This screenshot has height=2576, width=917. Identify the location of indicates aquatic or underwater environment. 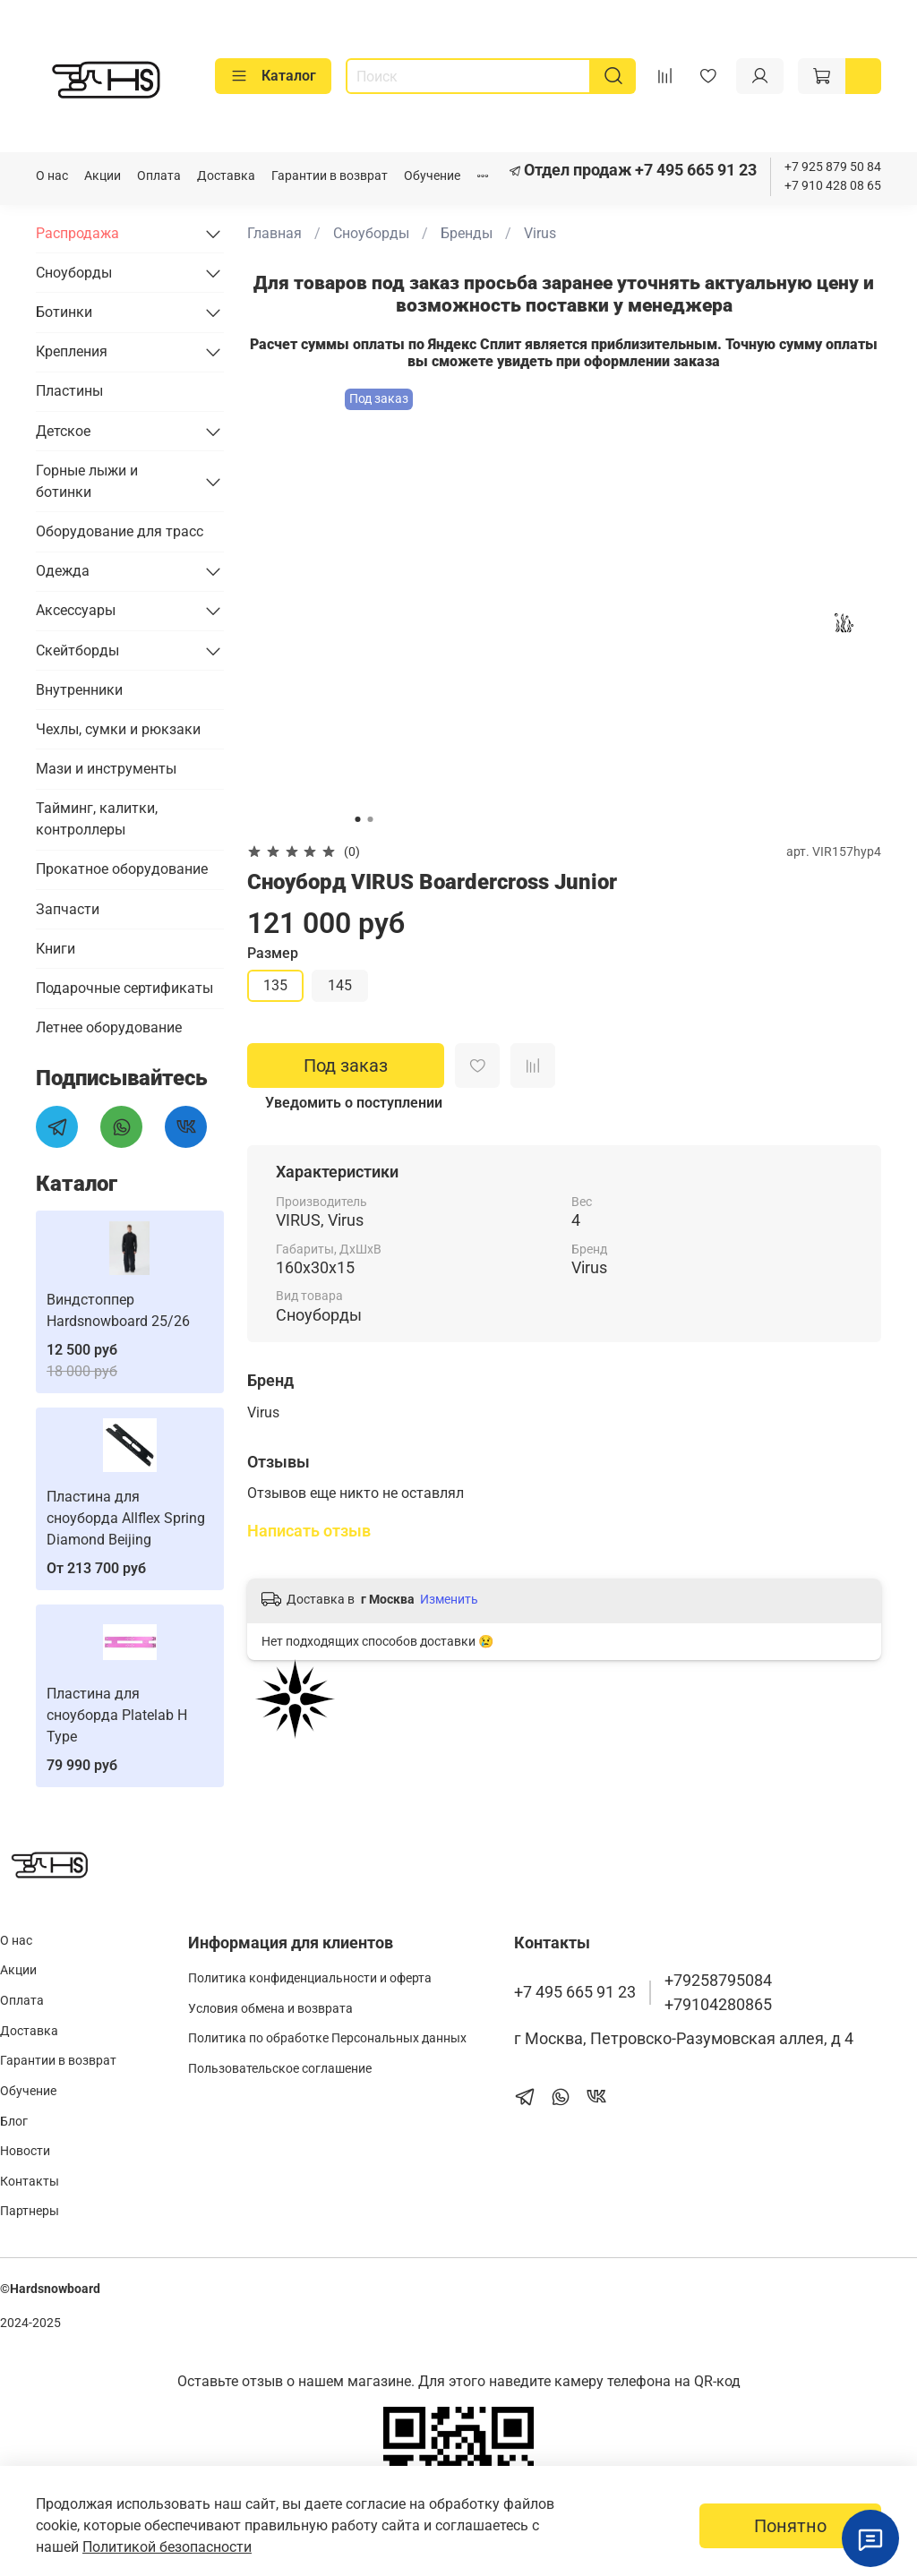
(844, 622).